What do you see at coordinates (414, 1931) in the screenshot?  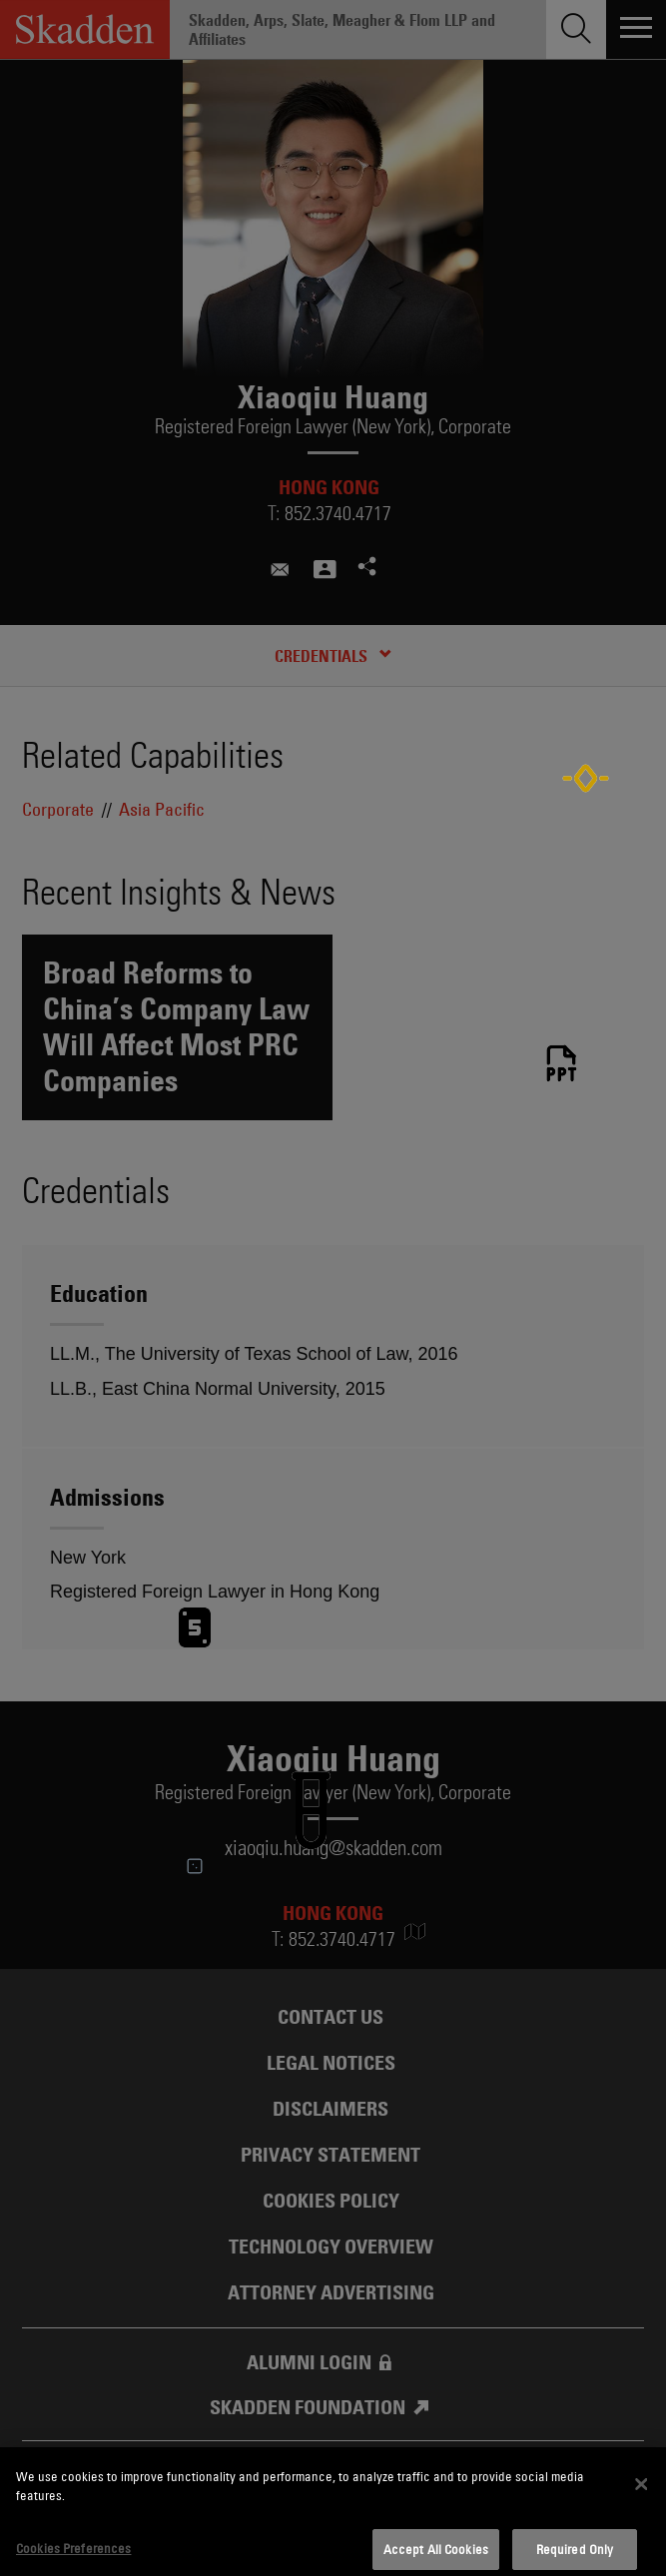 I see `open map view` at bounding box center [414, 1931].